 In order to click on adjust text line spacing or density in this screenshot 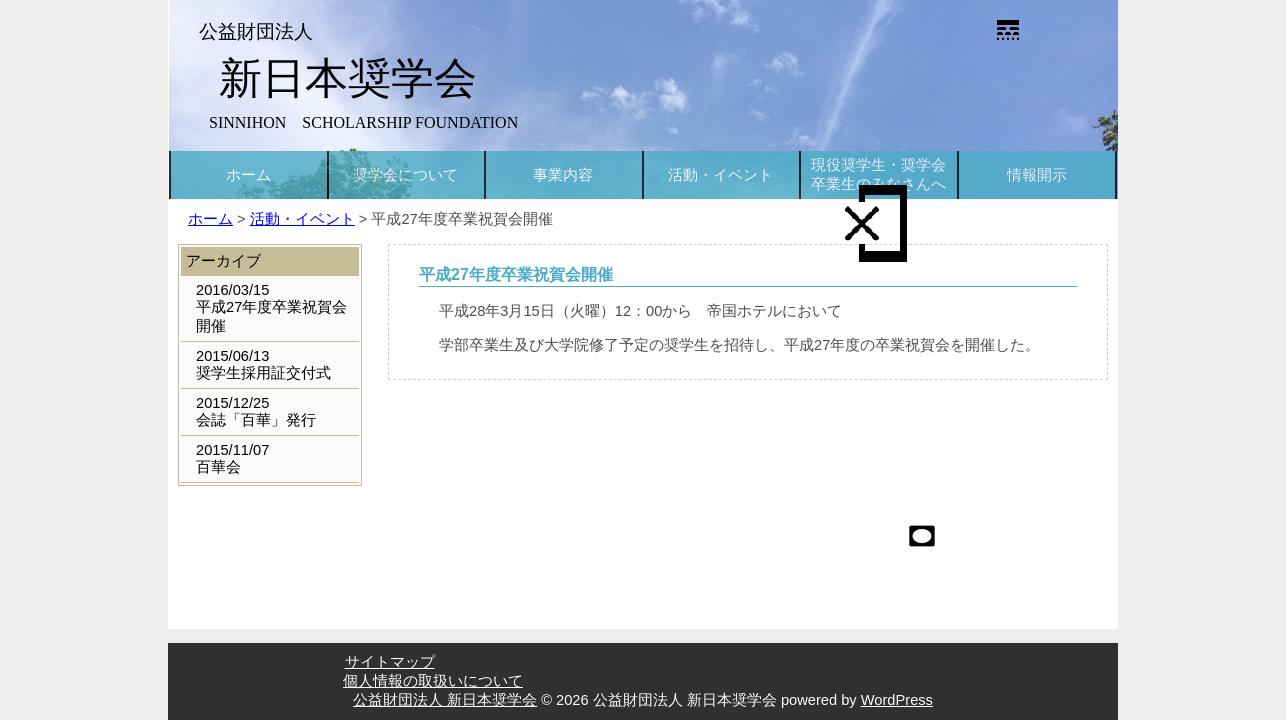, I will do `click(1008, 30)`.